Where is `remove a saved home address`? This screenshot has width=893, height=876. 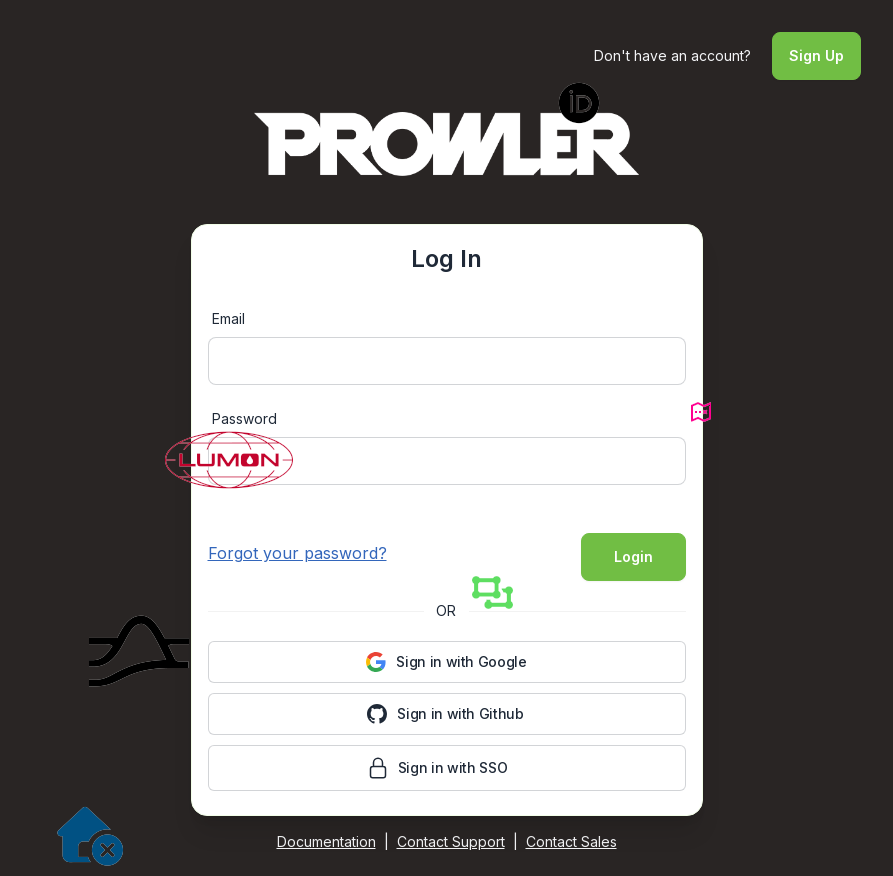 remove a saved home address is located at coordinates (88, 834).